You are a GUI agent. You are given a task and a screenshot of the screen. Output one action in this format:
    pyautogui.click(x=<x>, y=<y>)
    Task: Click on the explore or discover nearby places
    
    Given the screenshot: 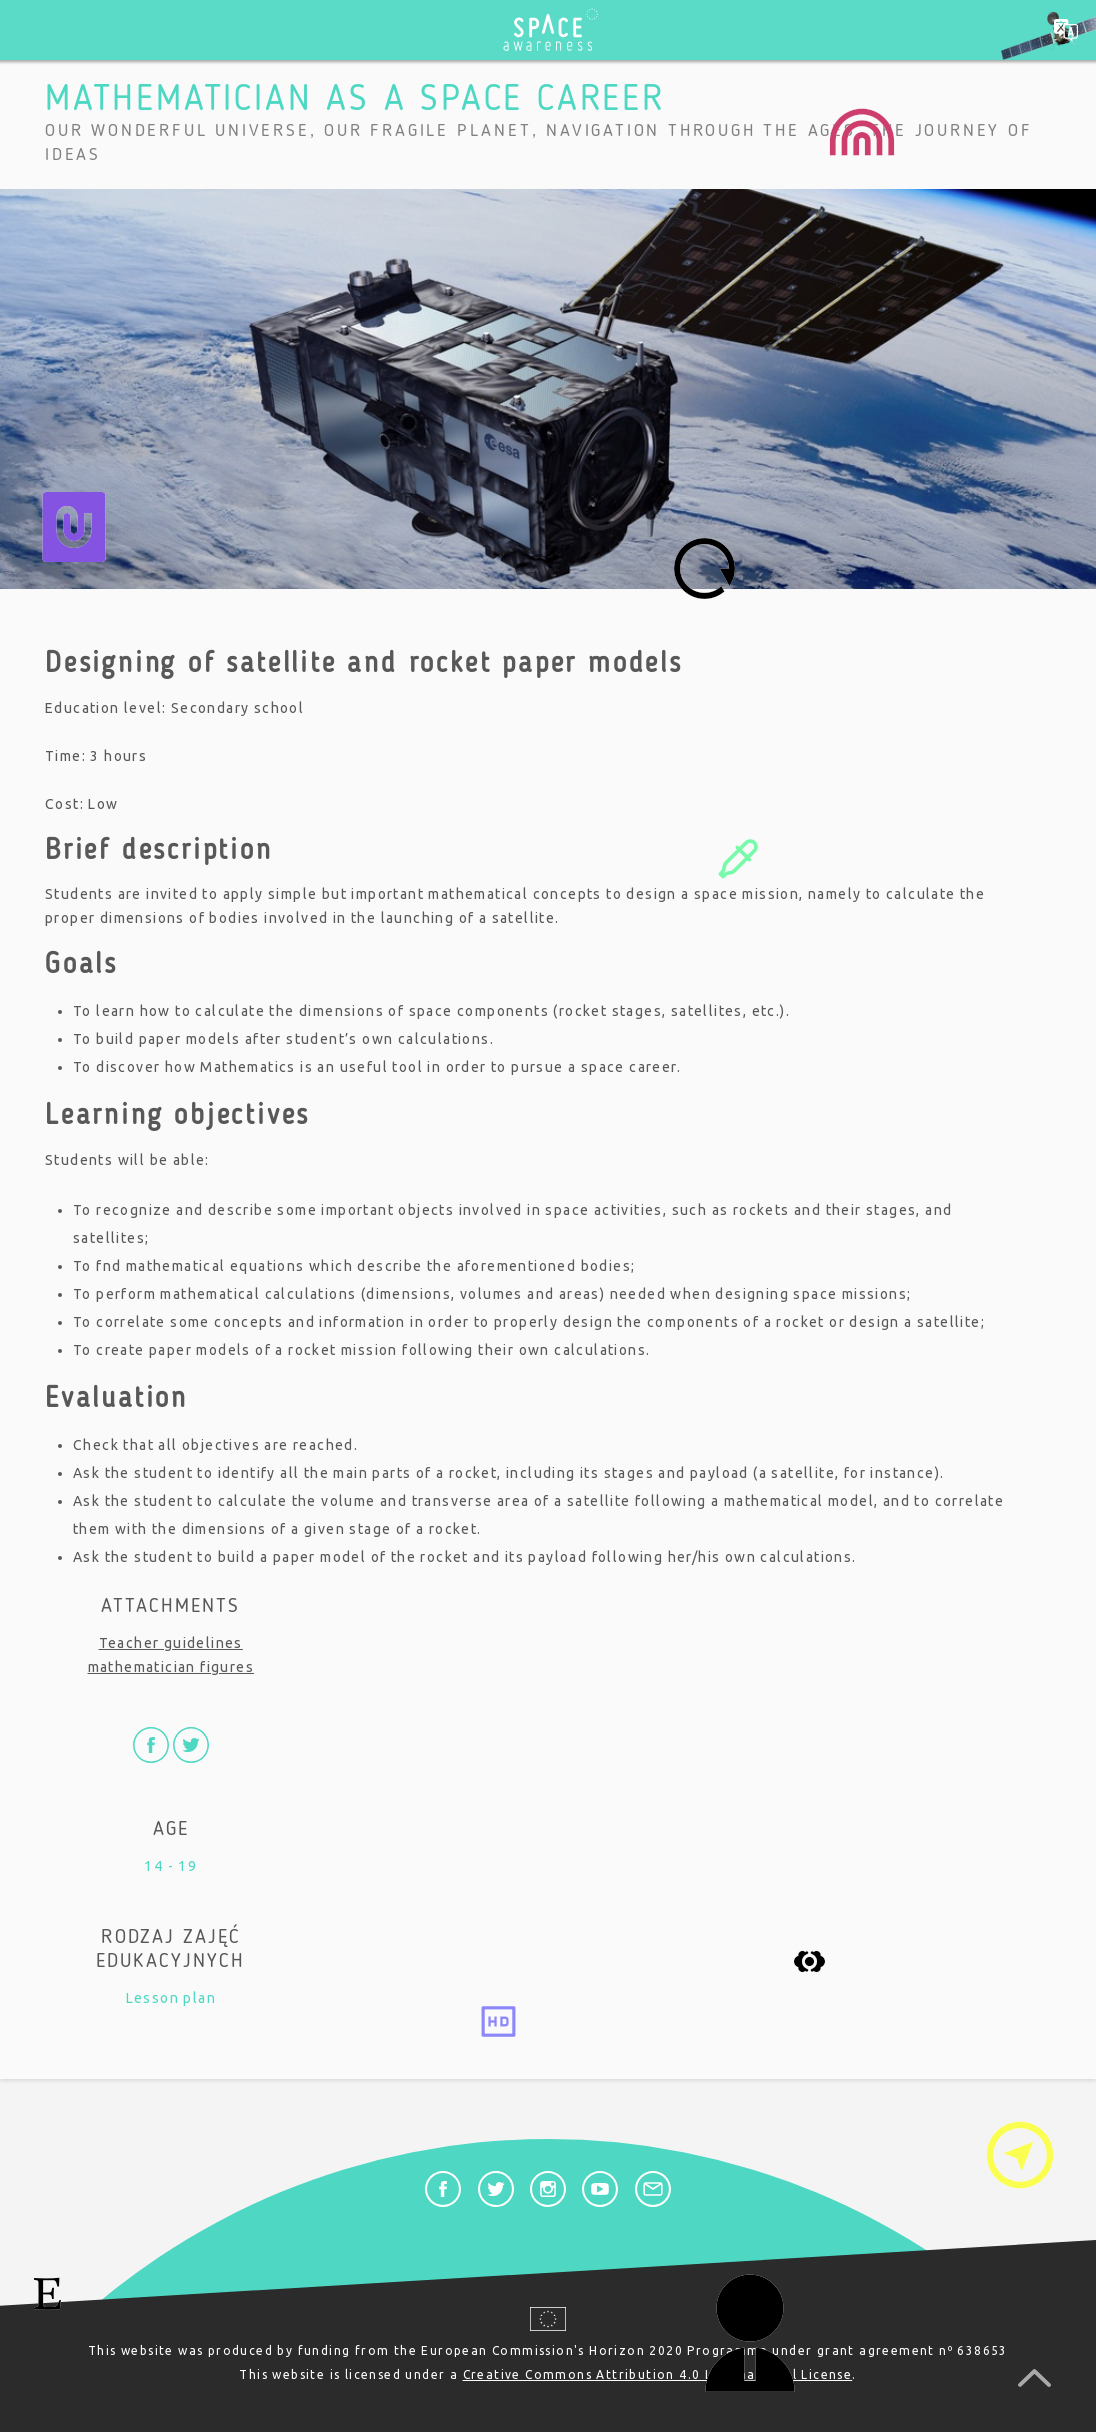 What is the action you would take?
    pyautogui.click(x=1020, y=2155)
    